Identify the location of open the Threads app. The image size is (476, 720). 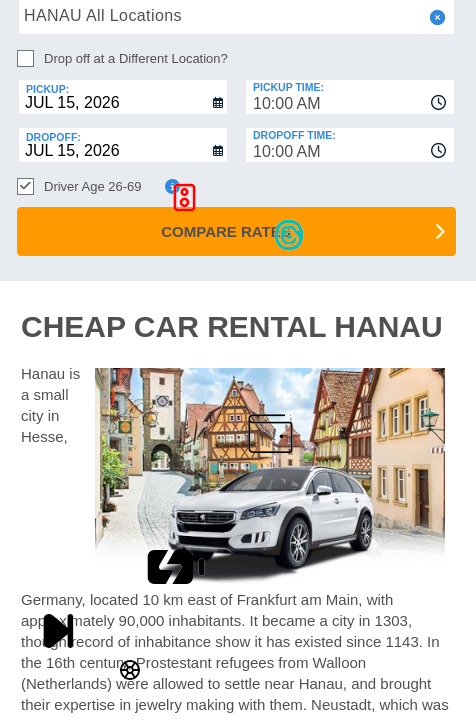
(289, 235).